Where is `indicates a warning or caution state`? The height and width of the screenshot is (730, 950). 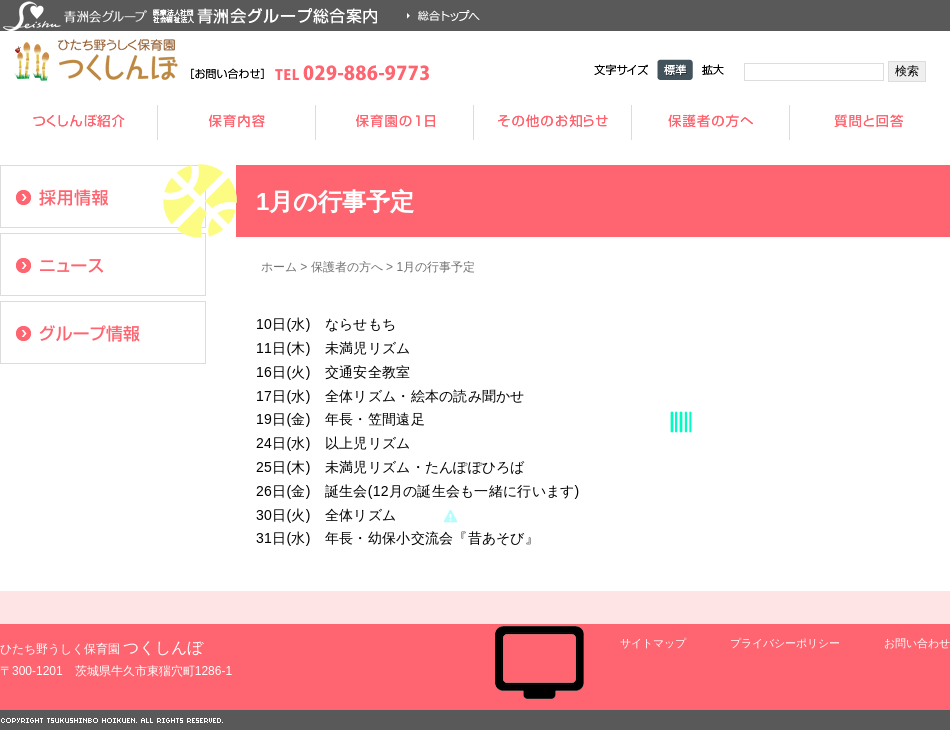 indicates a warning or caution state is located at coordinates (450, 516).